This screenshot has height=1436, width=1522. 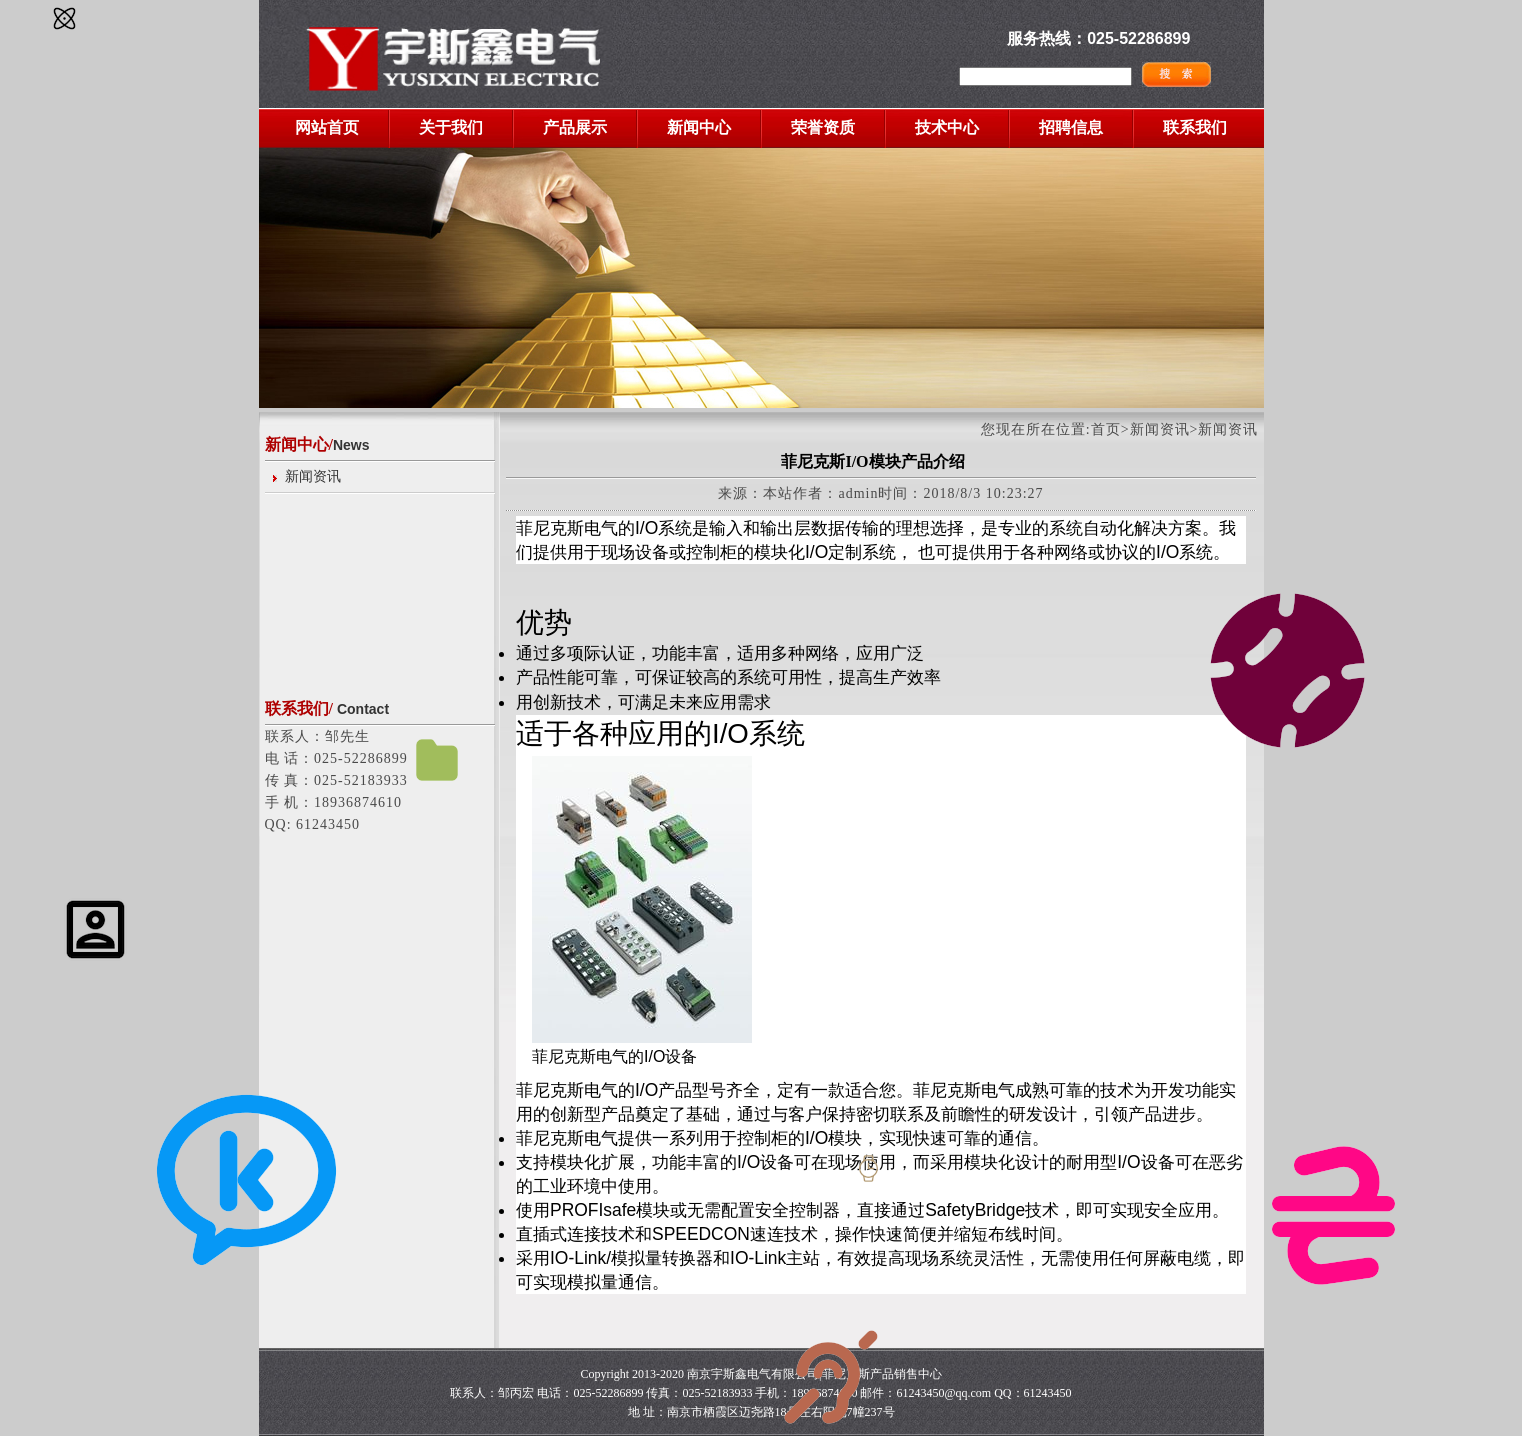 What do you see at coordinates (868, 1168) in the screenshot?
I see `view time or clock settings` at bounding box center [868, 1168].